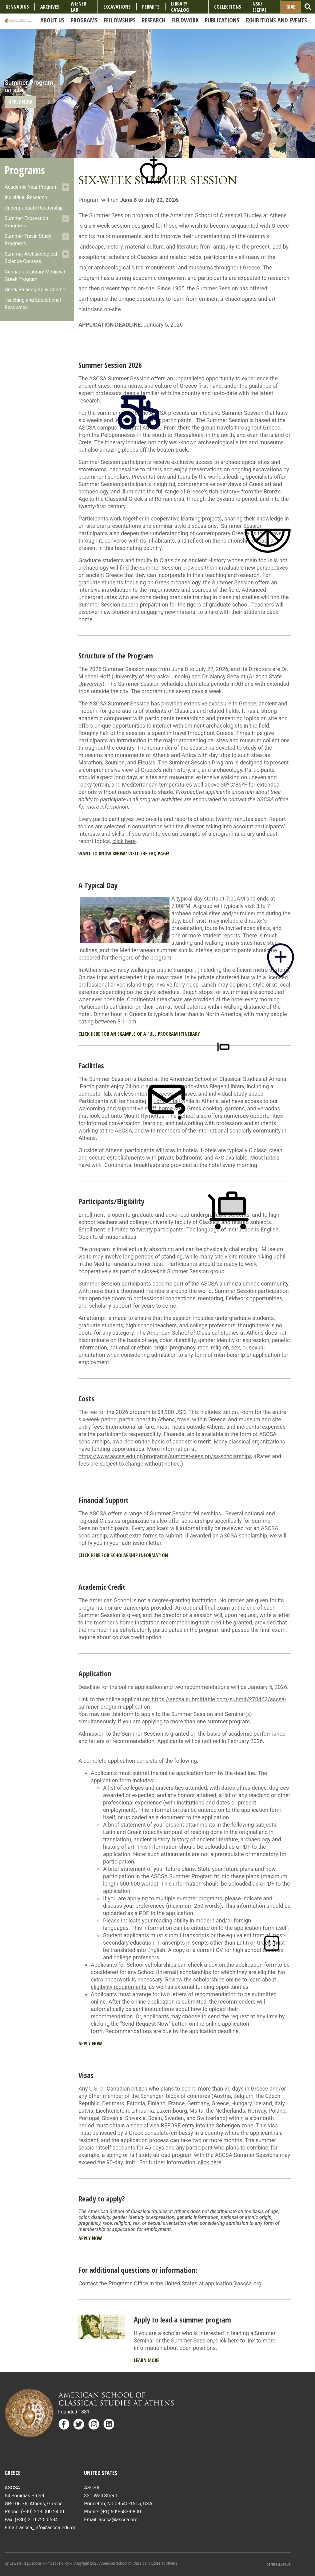  I want to click on drag to reorder items, so click(177, 101).